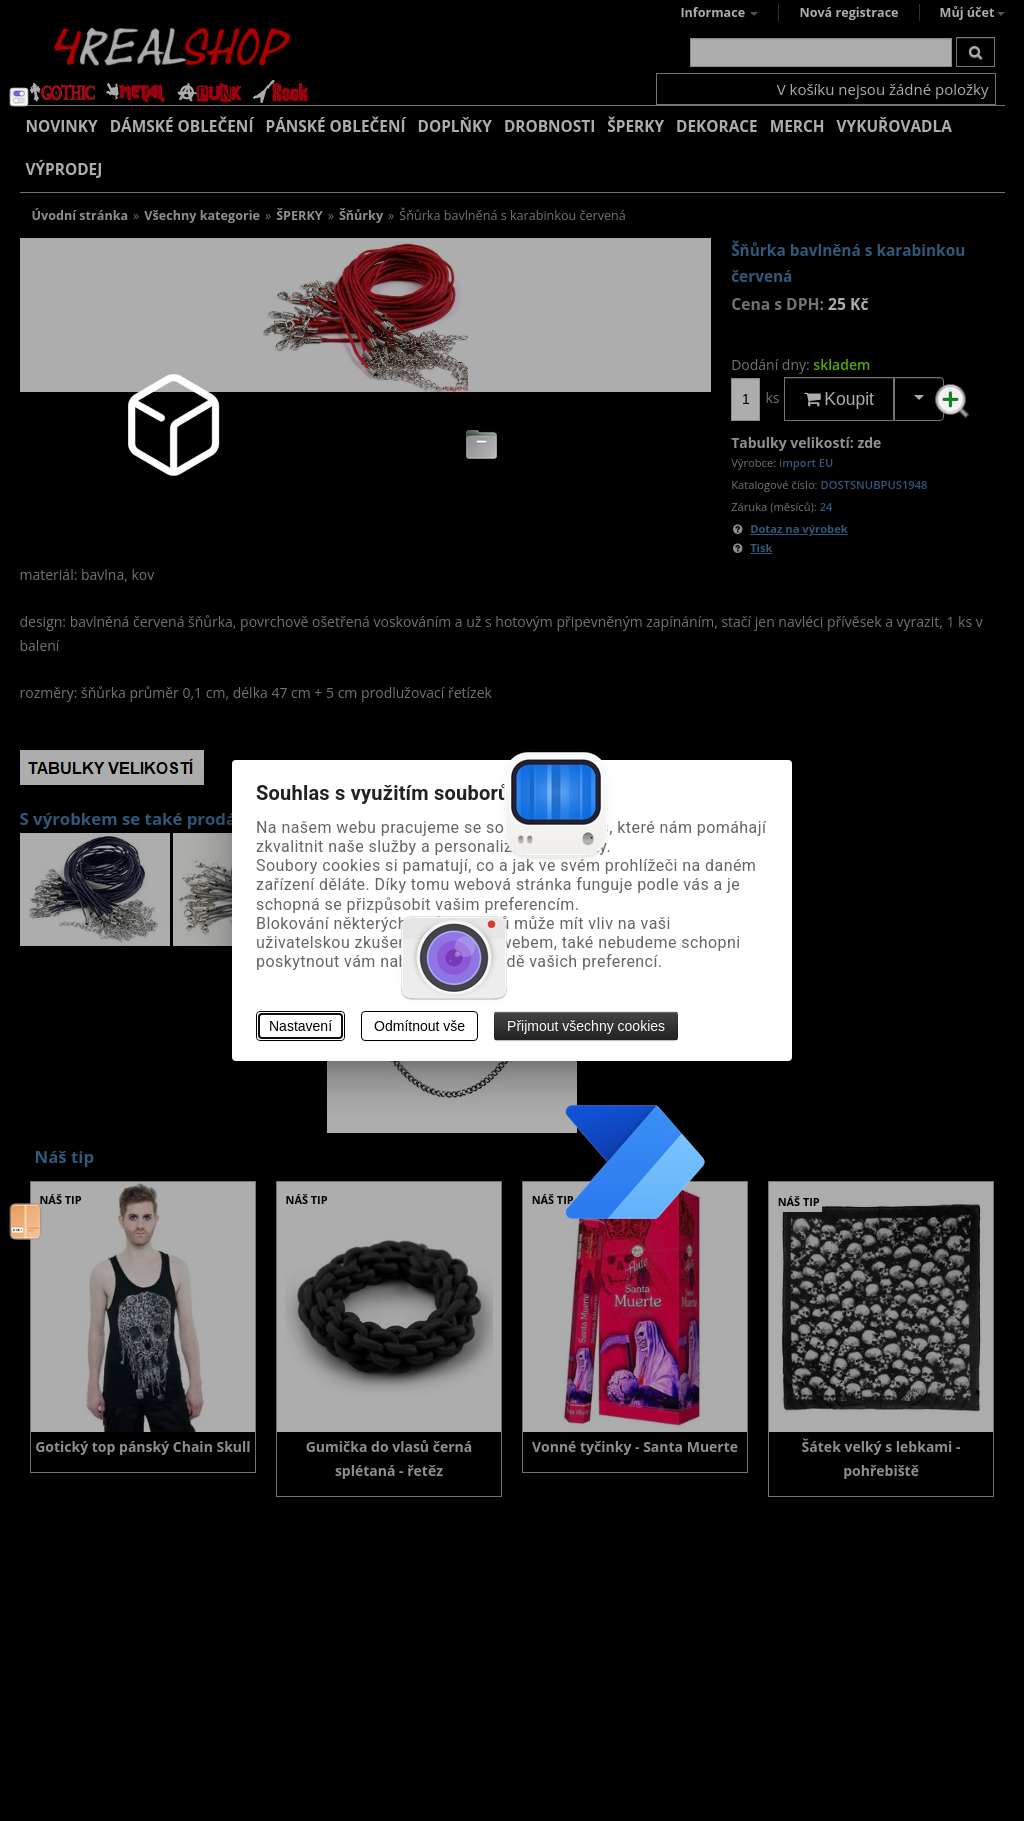 The width and height of the screenshot is (1024, 1821). Describe the element at coordinates (25, 1221) in the screenshot. I see `compressed archive file type indicator` at that location.